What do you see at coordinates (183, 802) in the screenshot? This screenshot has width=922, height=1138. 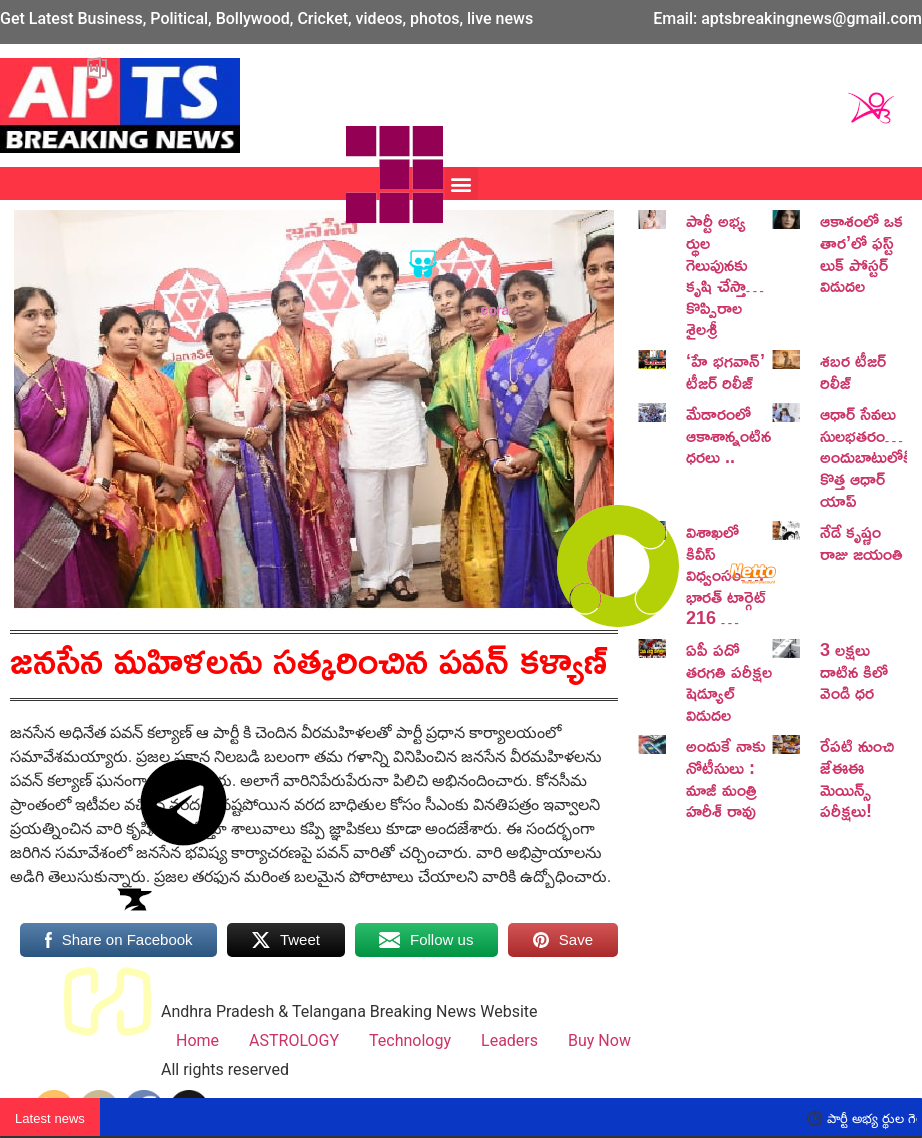 I see `open telegram messaging app` at bounding box center [183, 802].